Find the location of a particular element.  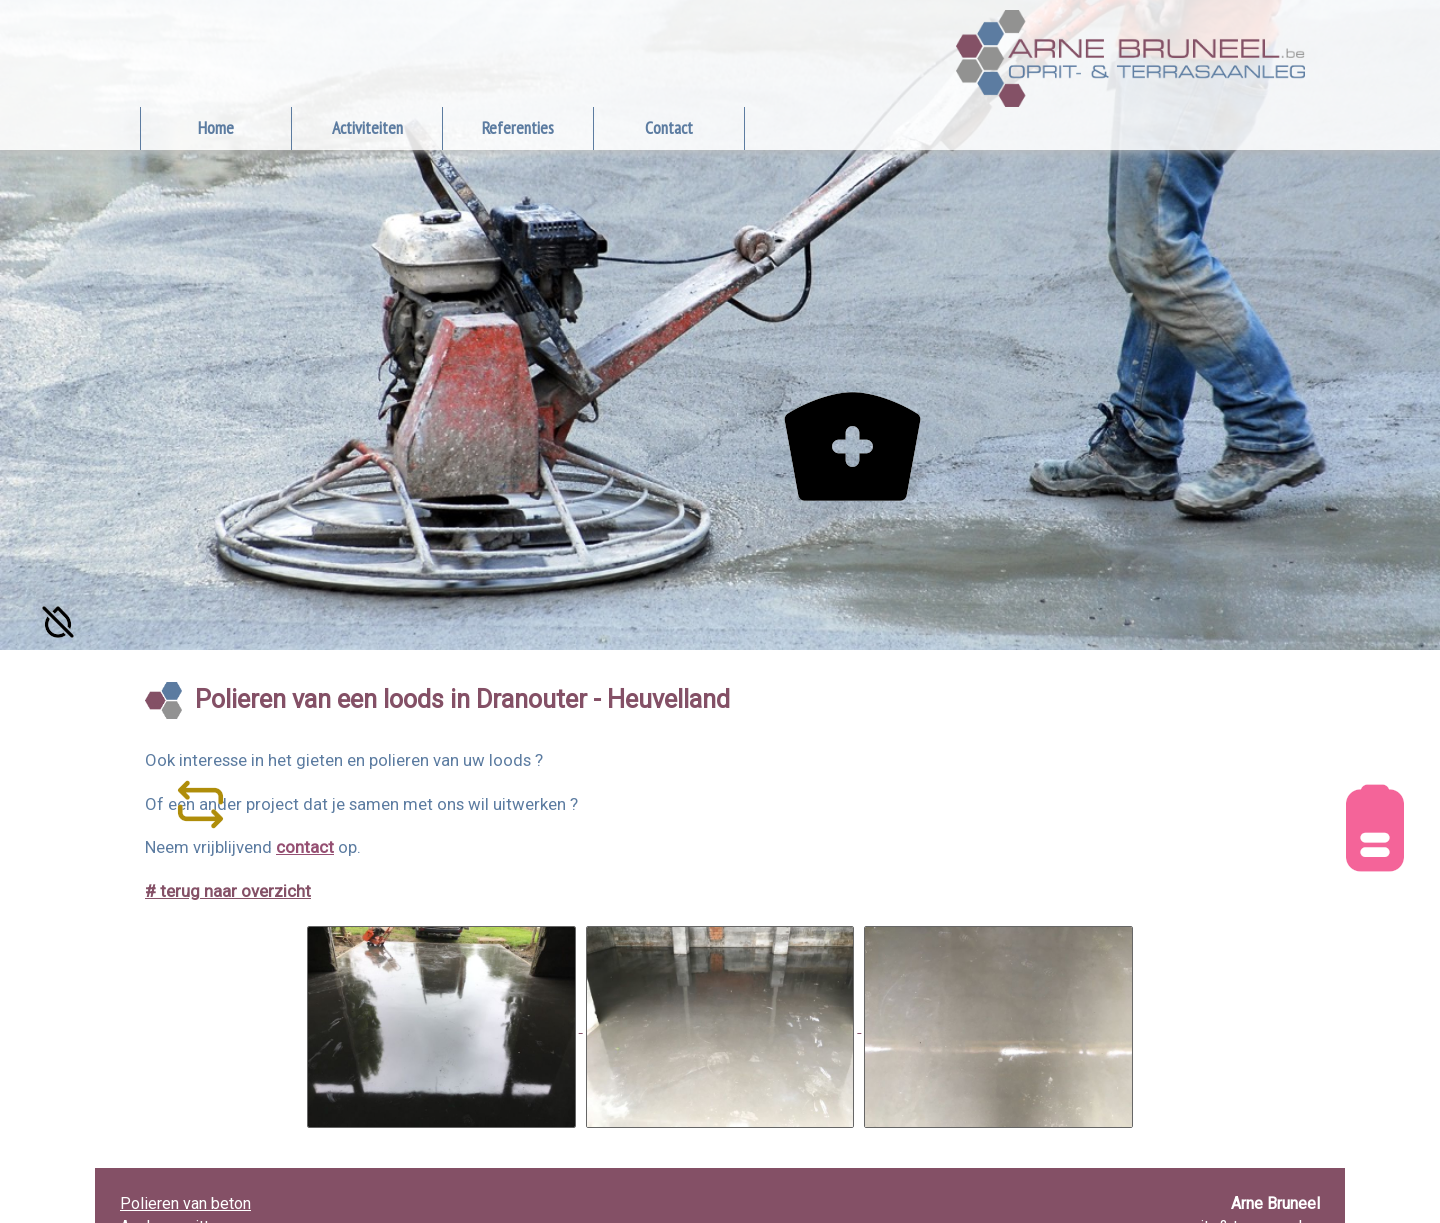

access nursing or healthcare services is located at coordinates (852, 446).